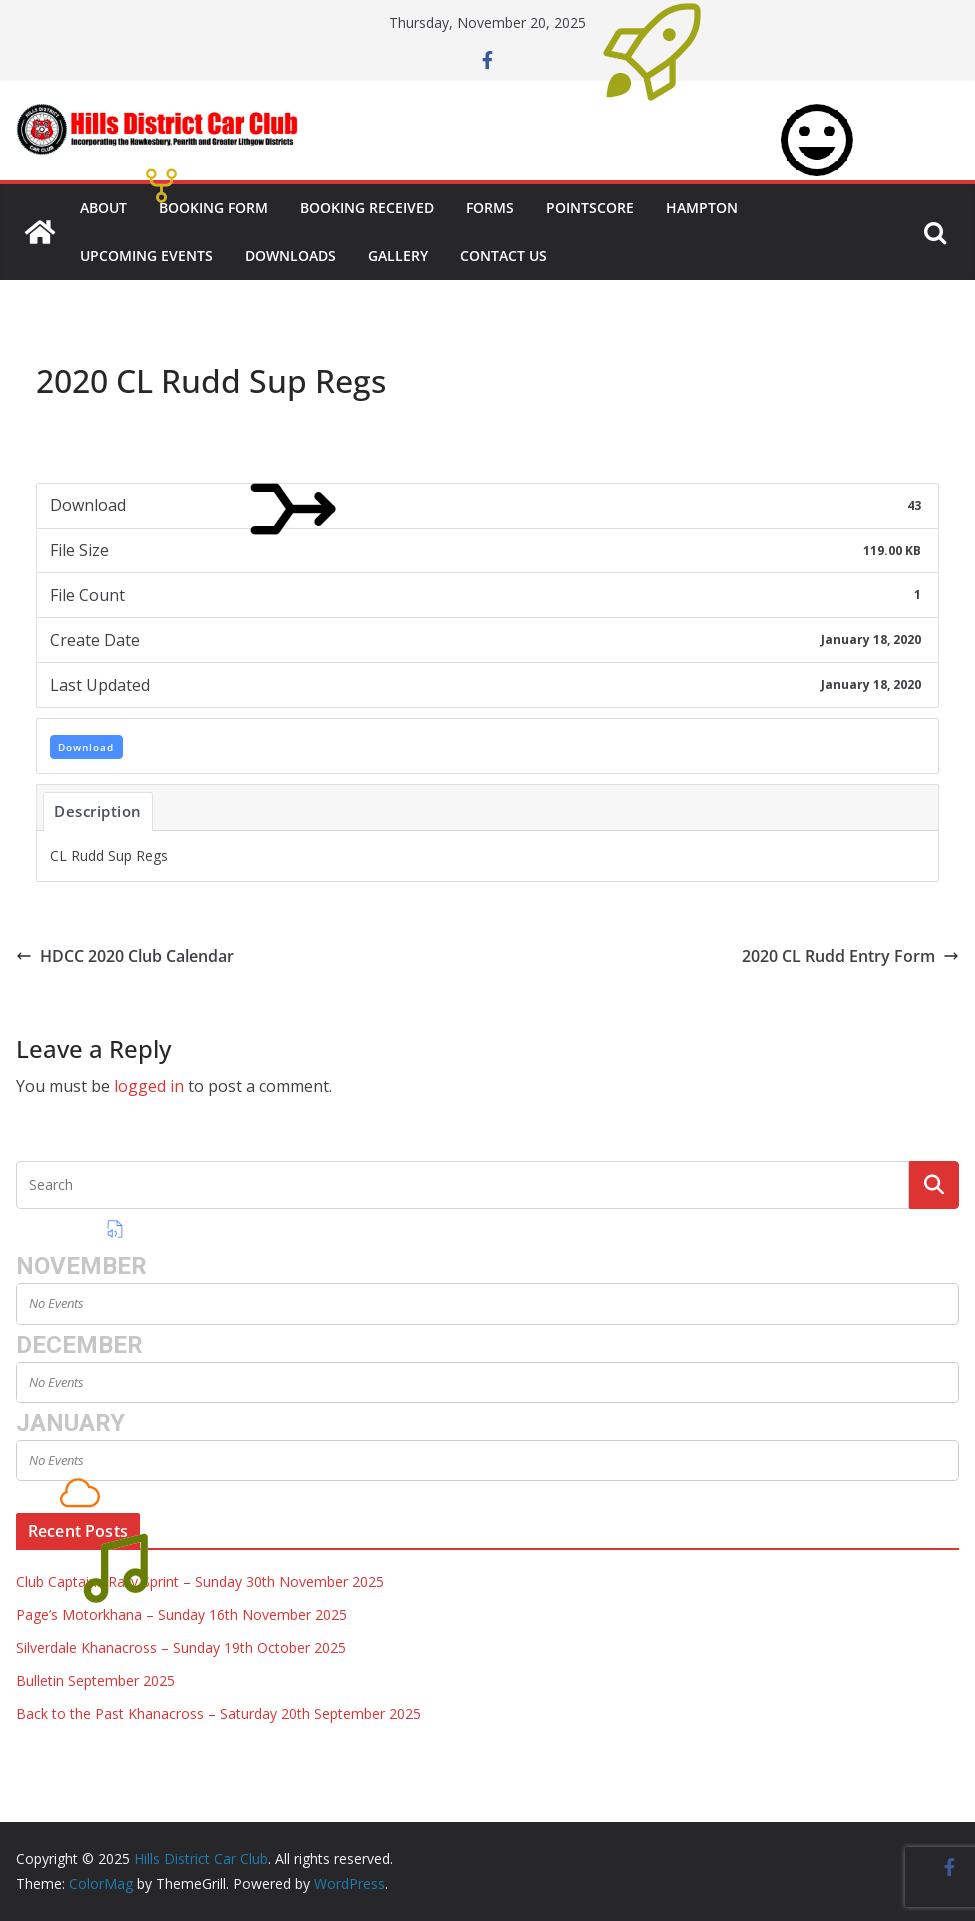 This screenshot has width=975, height=1921. Describe the element at coordinates (817, 140) in the screenshot. I see `set your mood or status` at that location.